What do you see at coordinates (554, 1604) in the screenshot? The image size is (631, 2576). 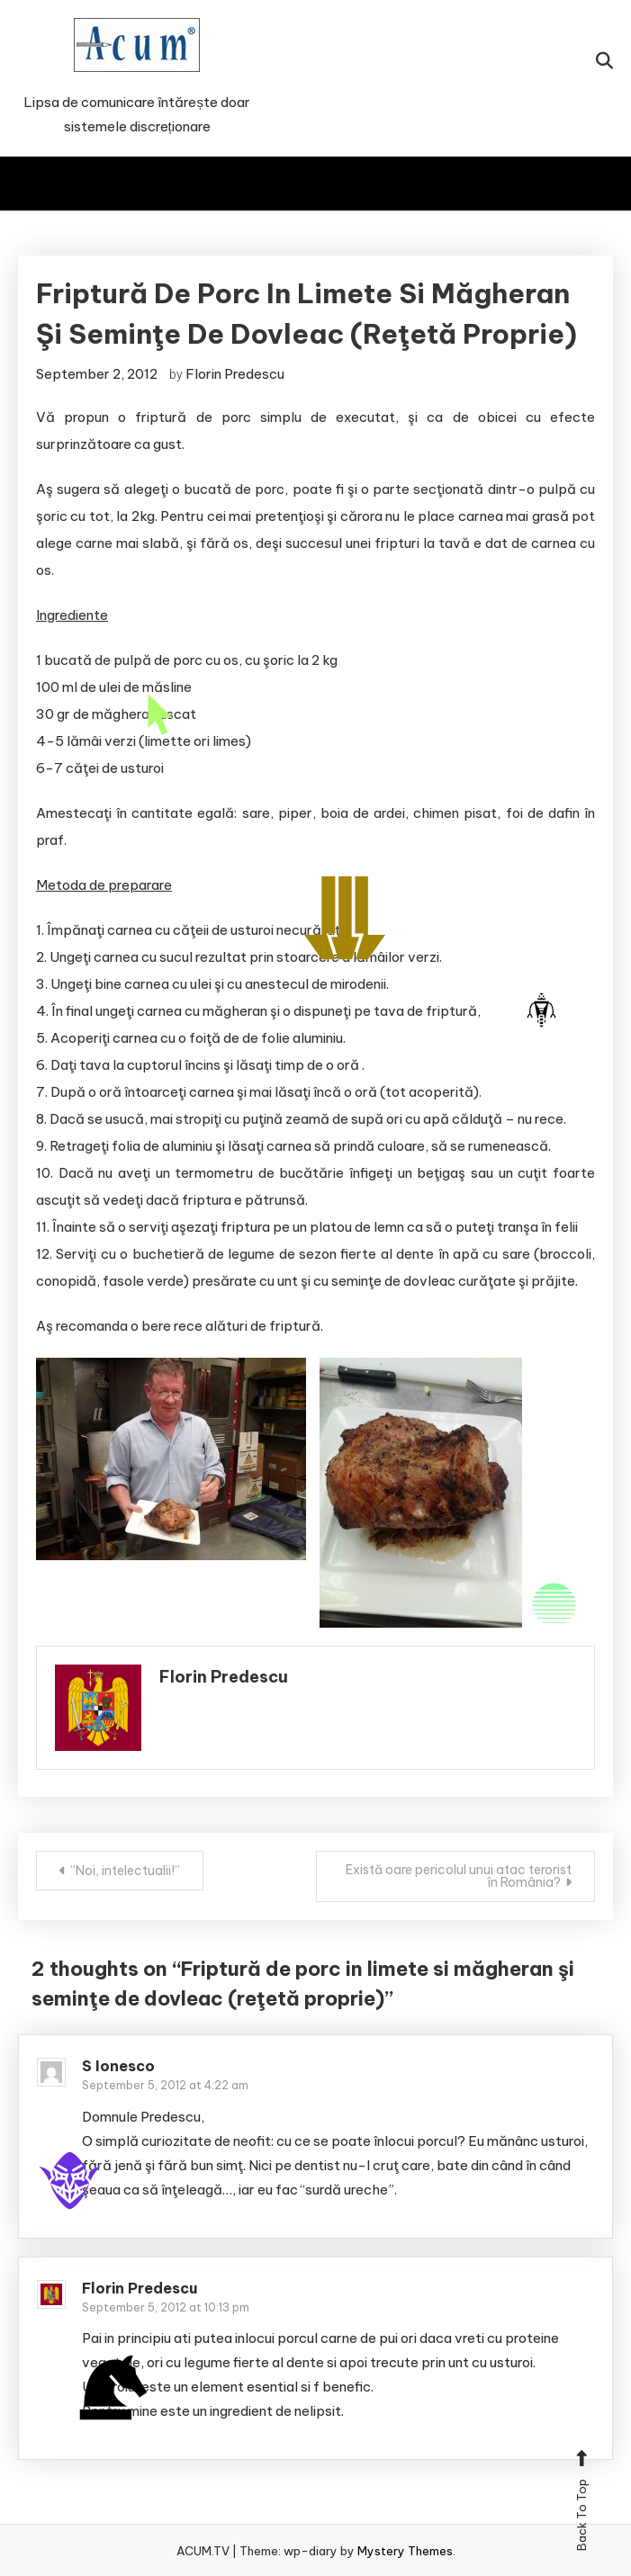 I see `retro or synthwave style sun decoration` at bounding box center [554, 1604].